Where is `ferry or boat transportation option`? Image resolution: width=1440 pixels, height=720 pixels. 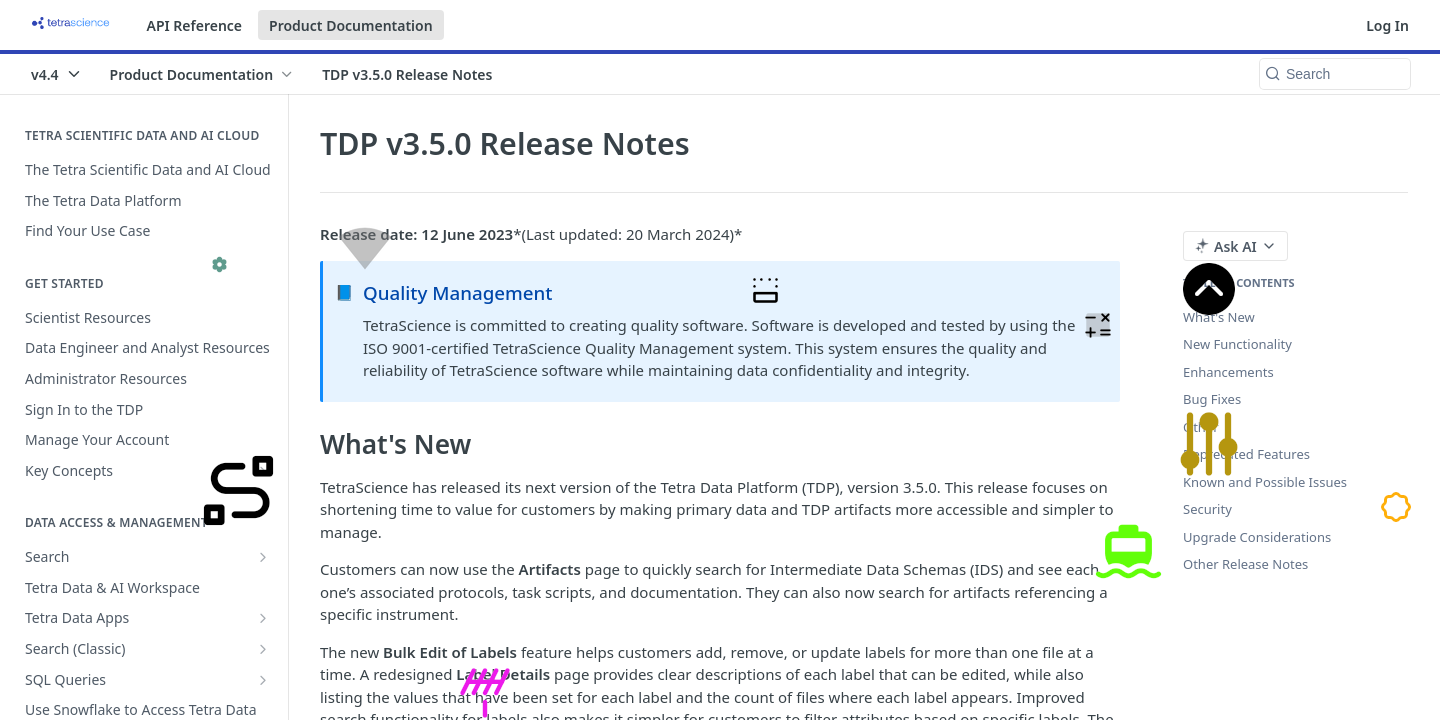 ferry or boat transportation option is located at coordinates (1128, 551).